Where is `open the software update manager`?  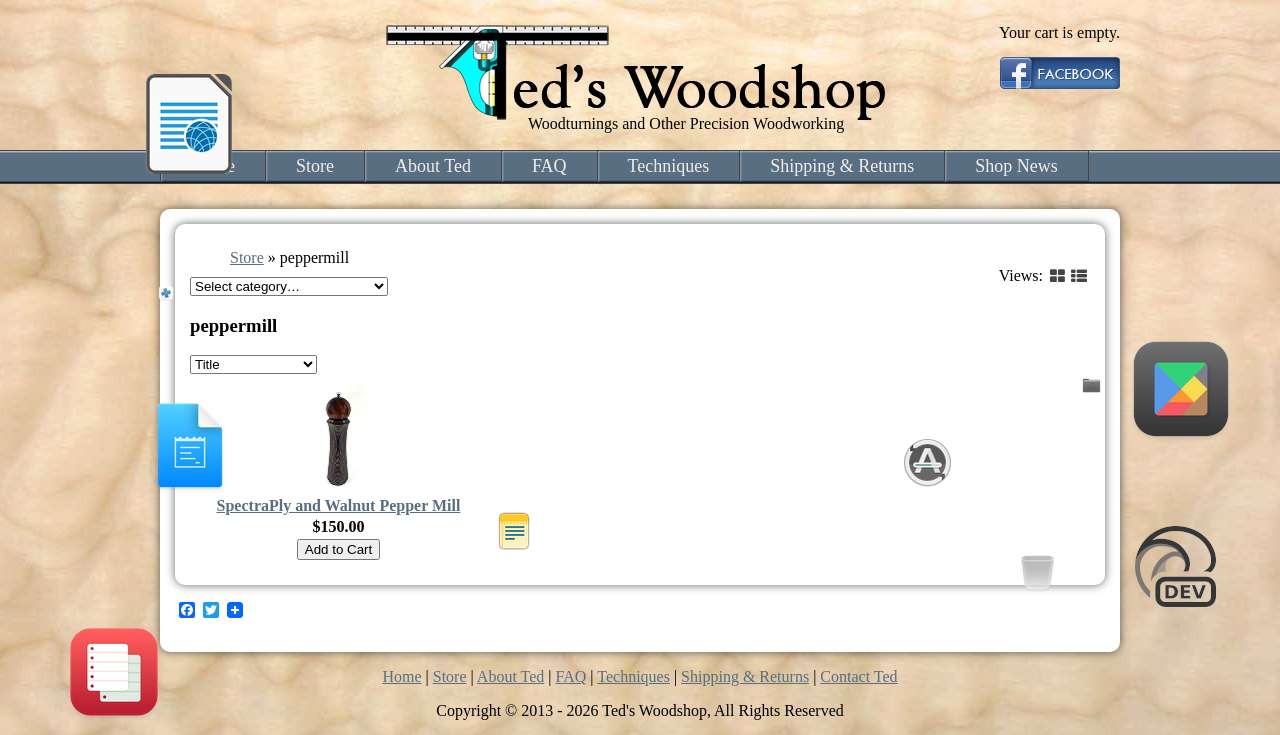
open the software update manager is located at coordinates (927, 462).